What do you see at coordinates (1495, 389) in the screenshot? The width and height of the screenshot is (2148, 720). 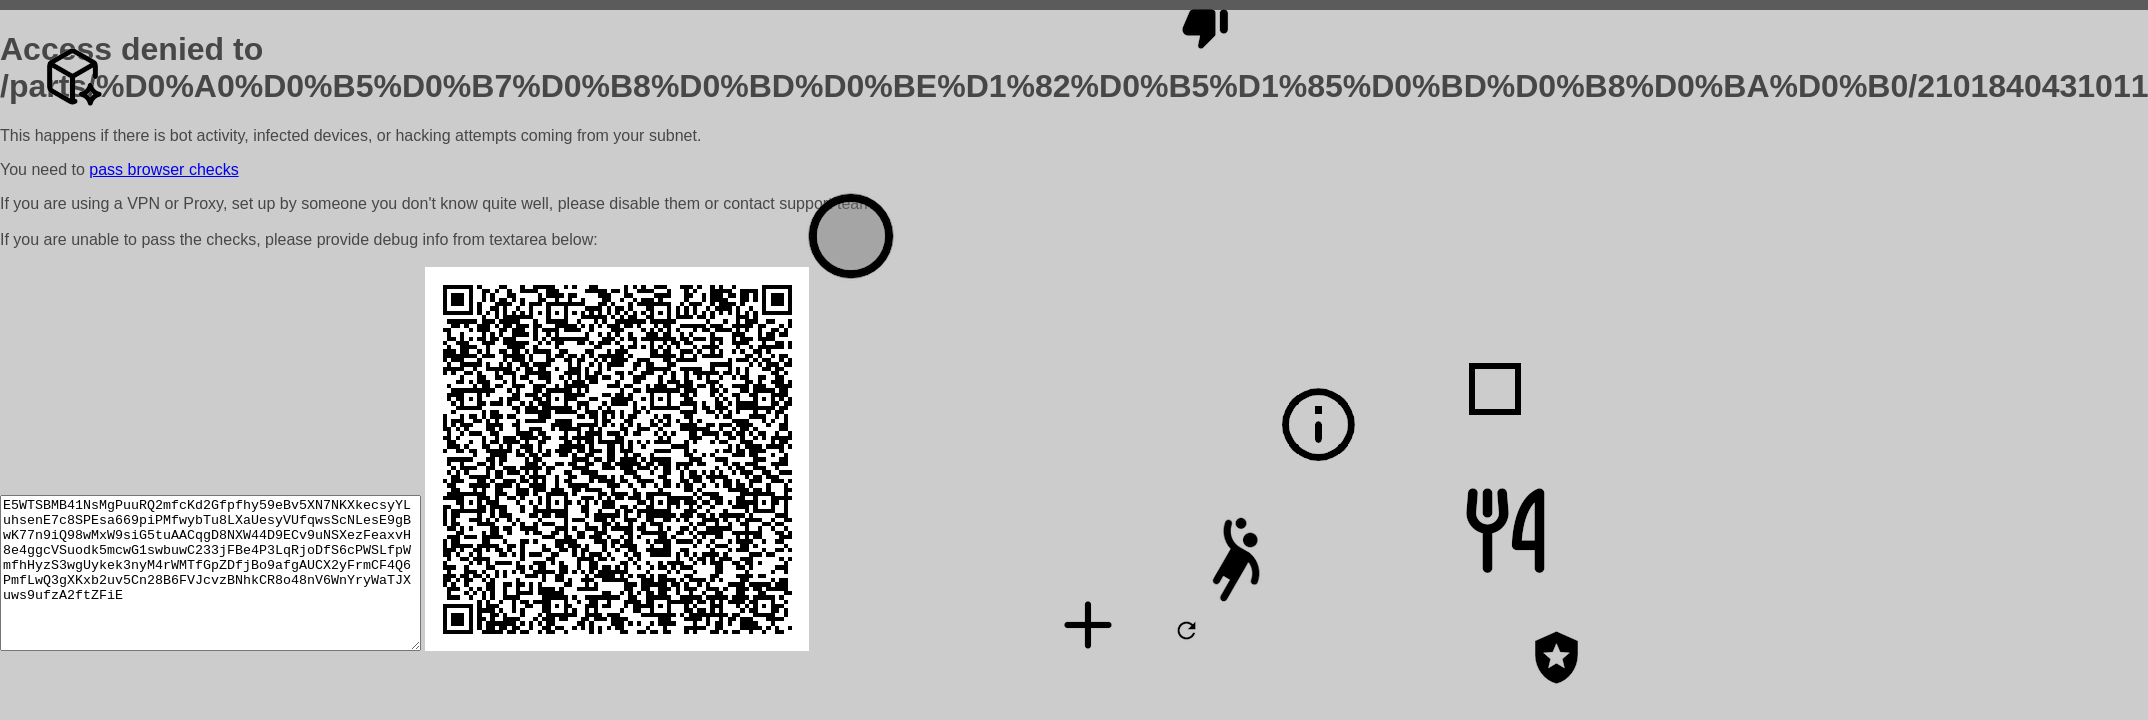 I see `select a square crop ratio for an image` at bounding box center [1495, 389].